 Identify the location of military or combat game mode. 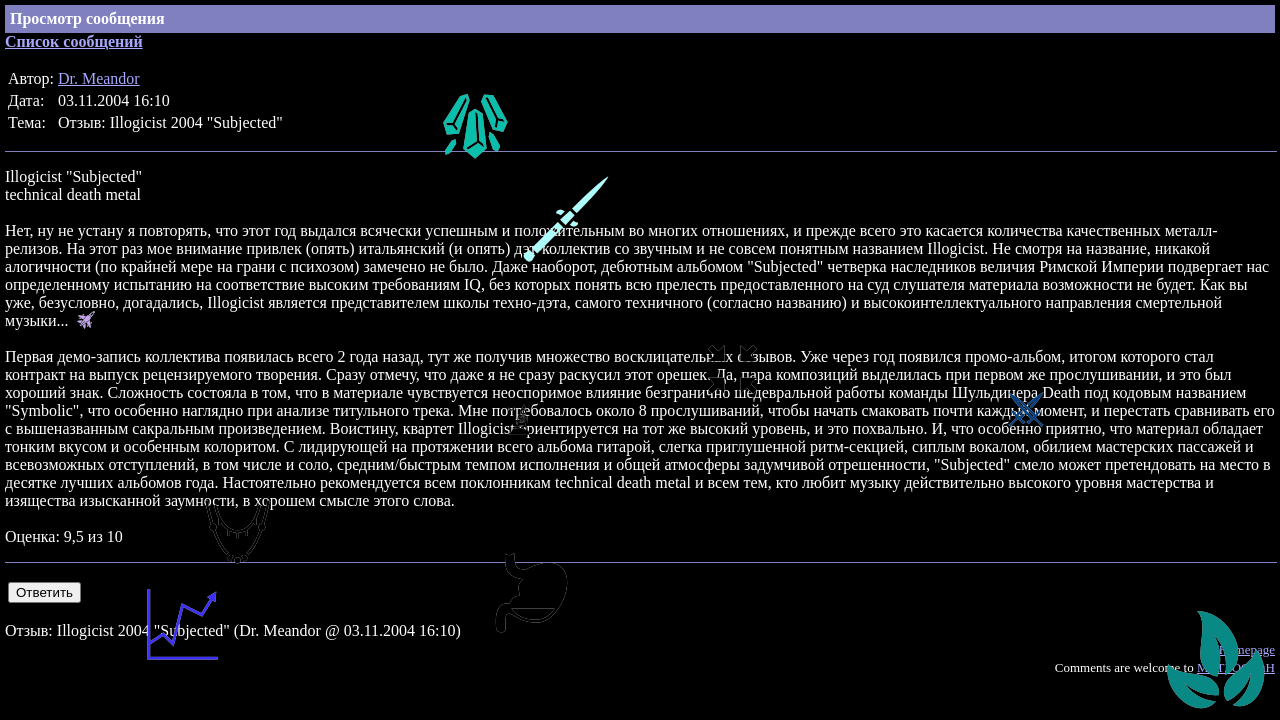
(86, 320).